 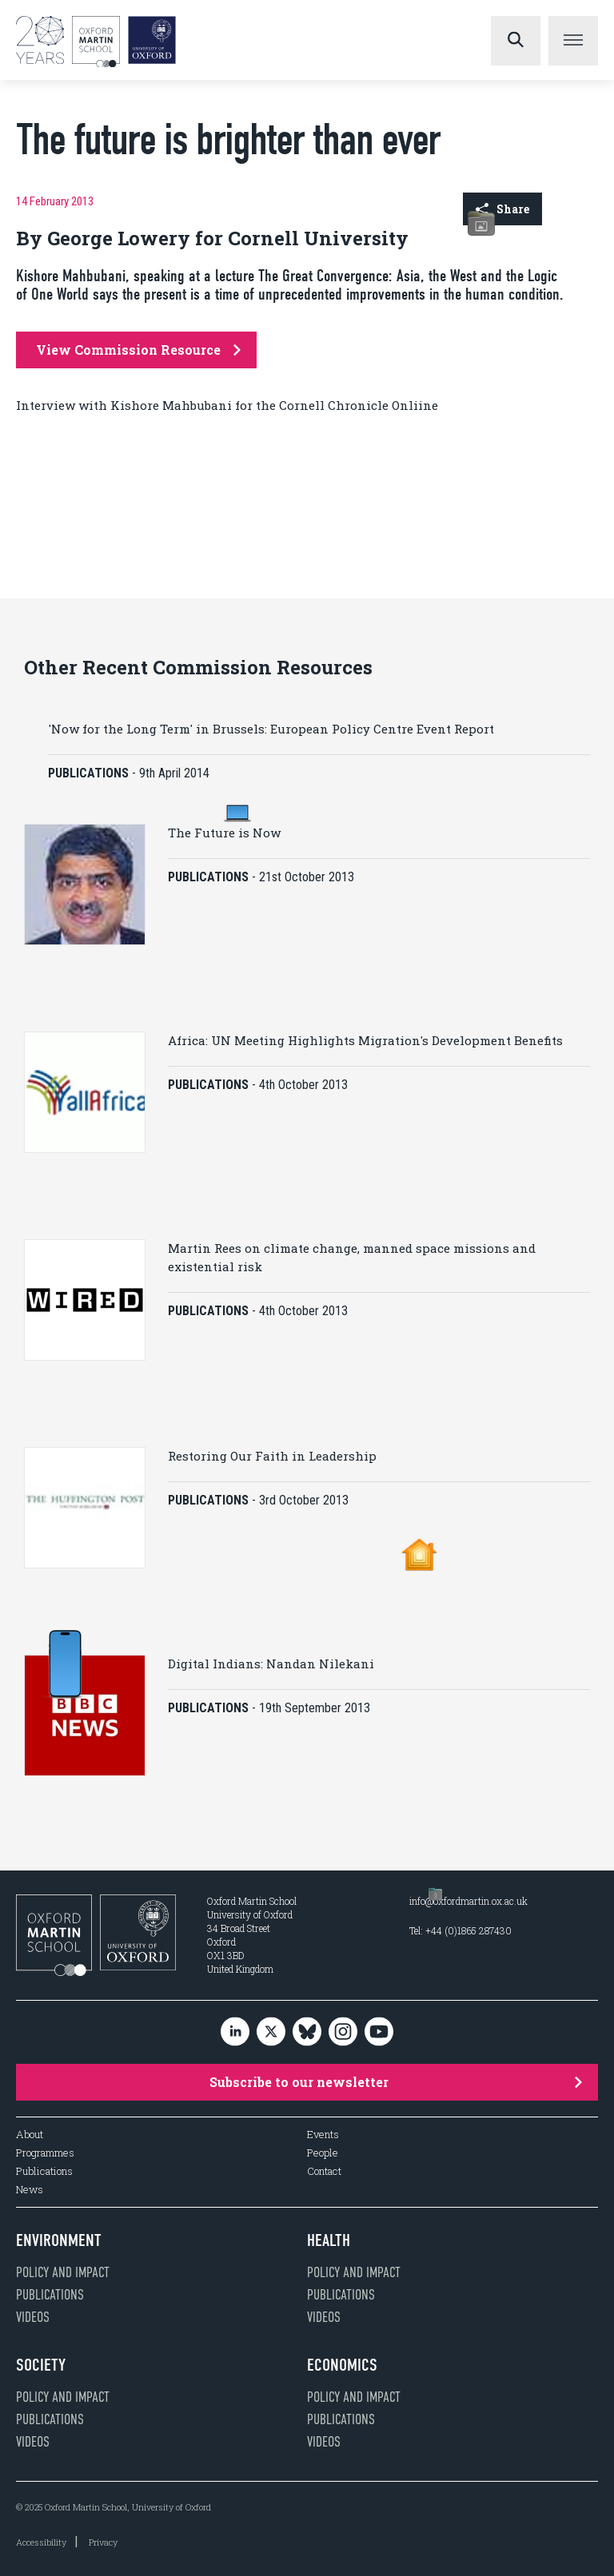 What do you see at coordinates (481, 223) in the screenshot?
I see `open your pictures folder` at bounding box center [481, 223].